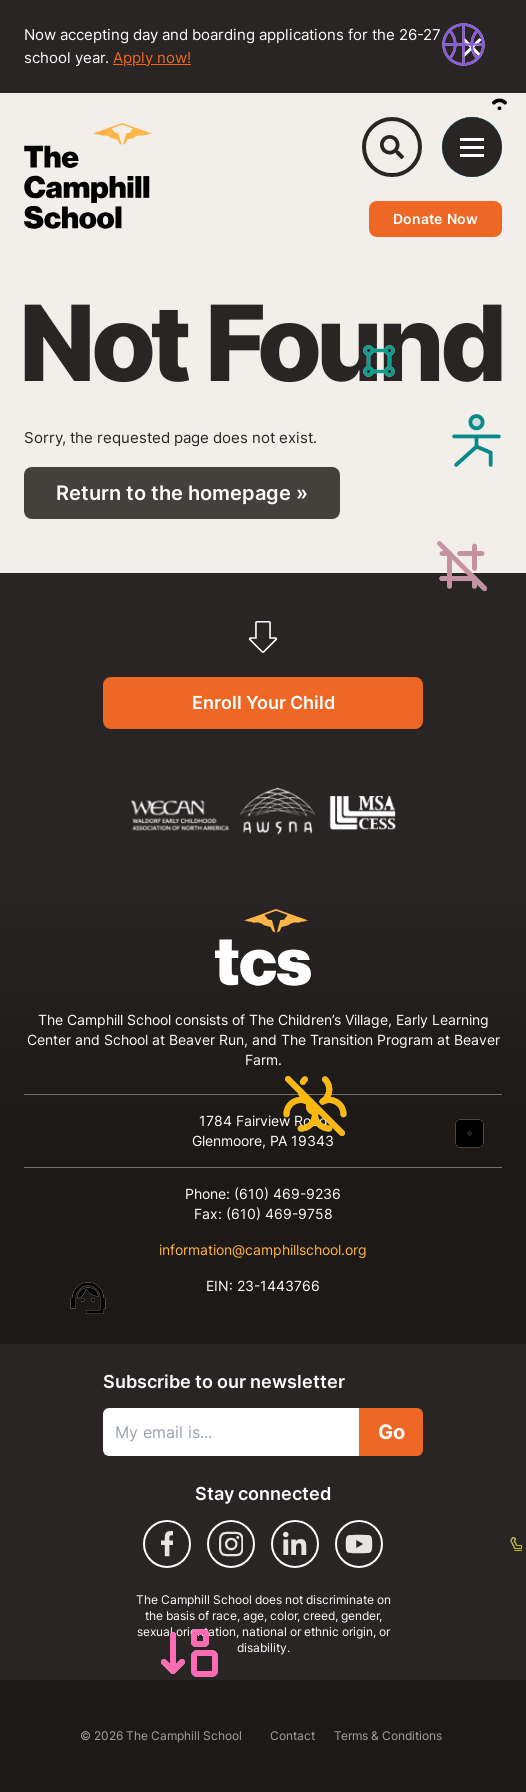 The image size is (526, 1792). I want to click on access tai chi or meditation exercises, so click(476, 442).